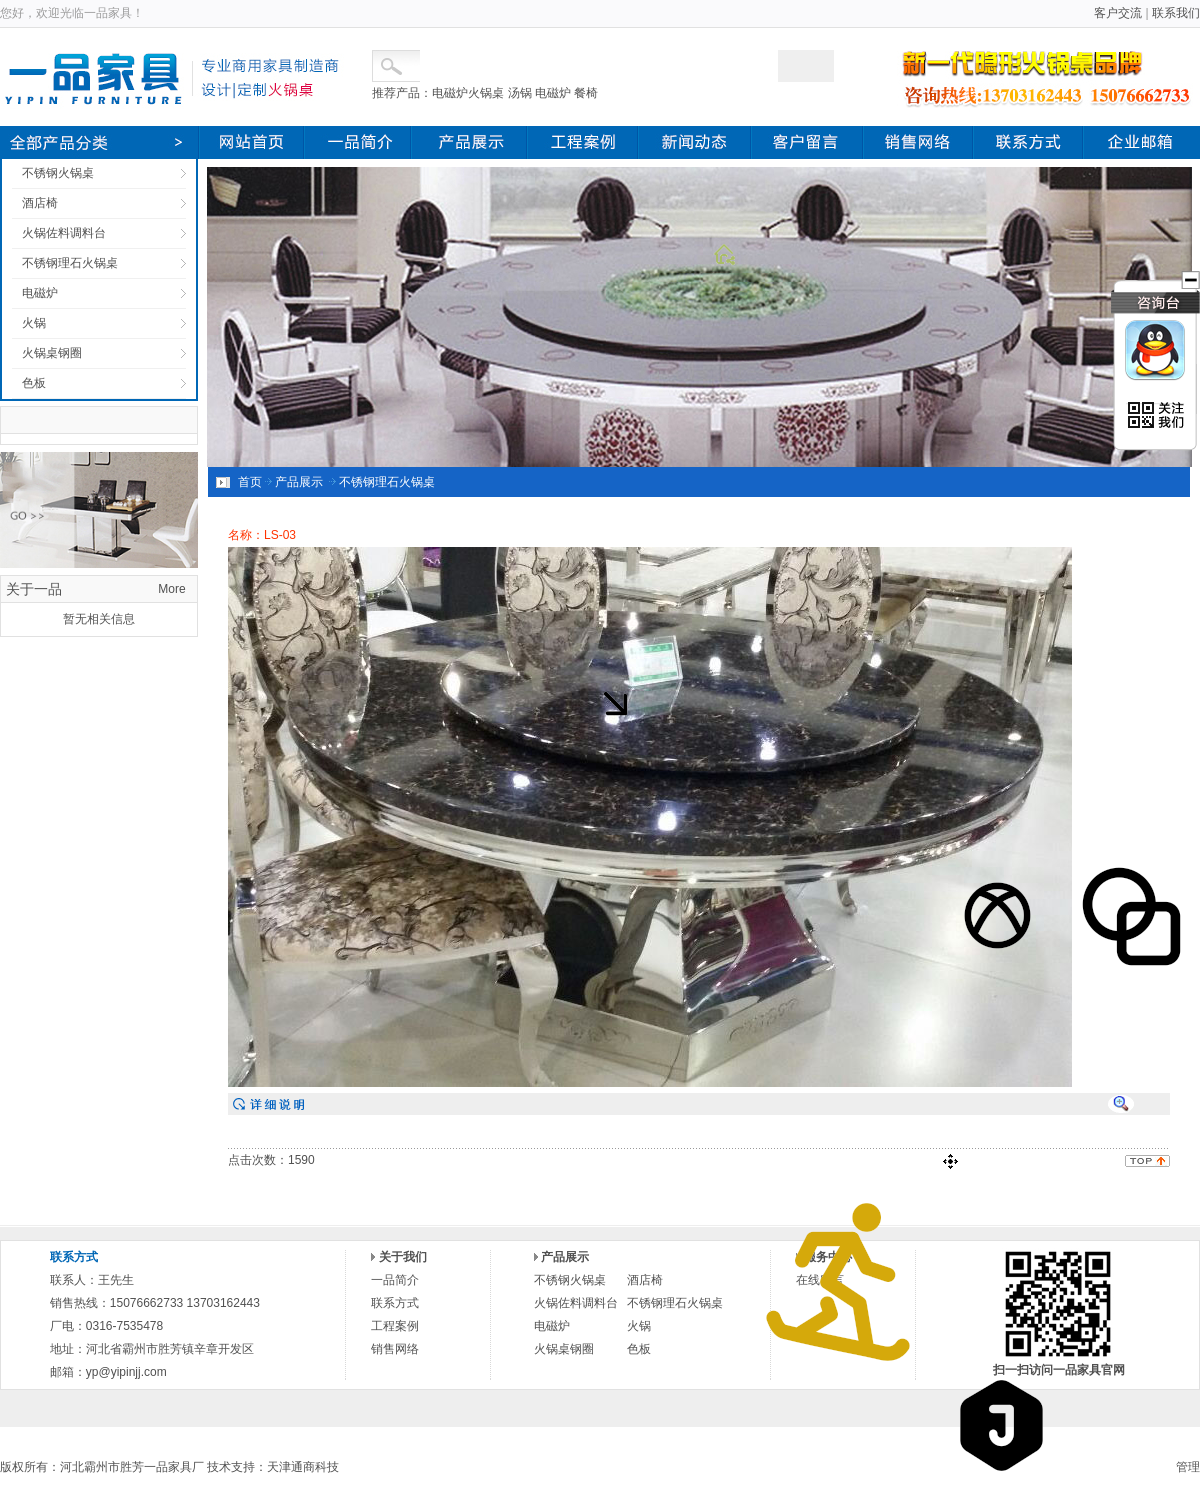 The image size is (1200, 1492). I want to click on share your home address or location, so click(724, 254).